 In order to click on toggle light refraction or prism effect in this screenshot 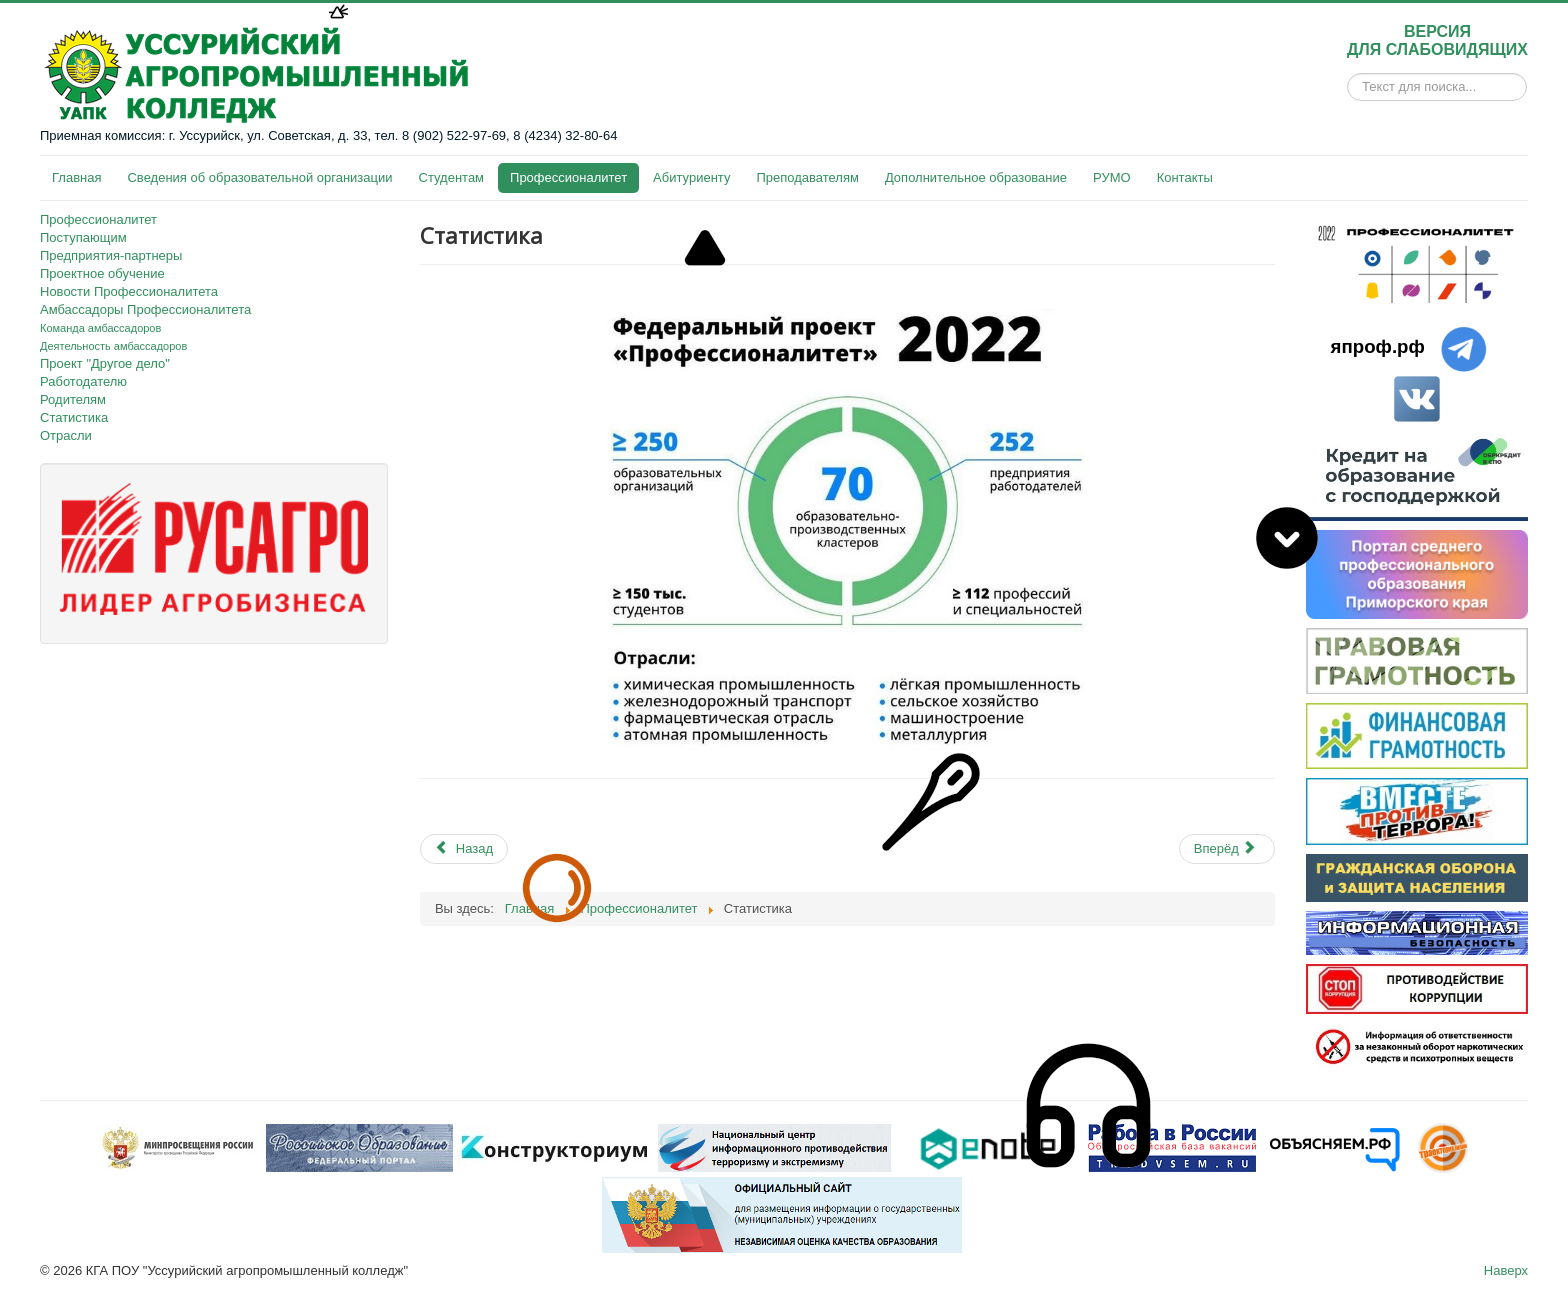, I will do `click(338, 11)`.